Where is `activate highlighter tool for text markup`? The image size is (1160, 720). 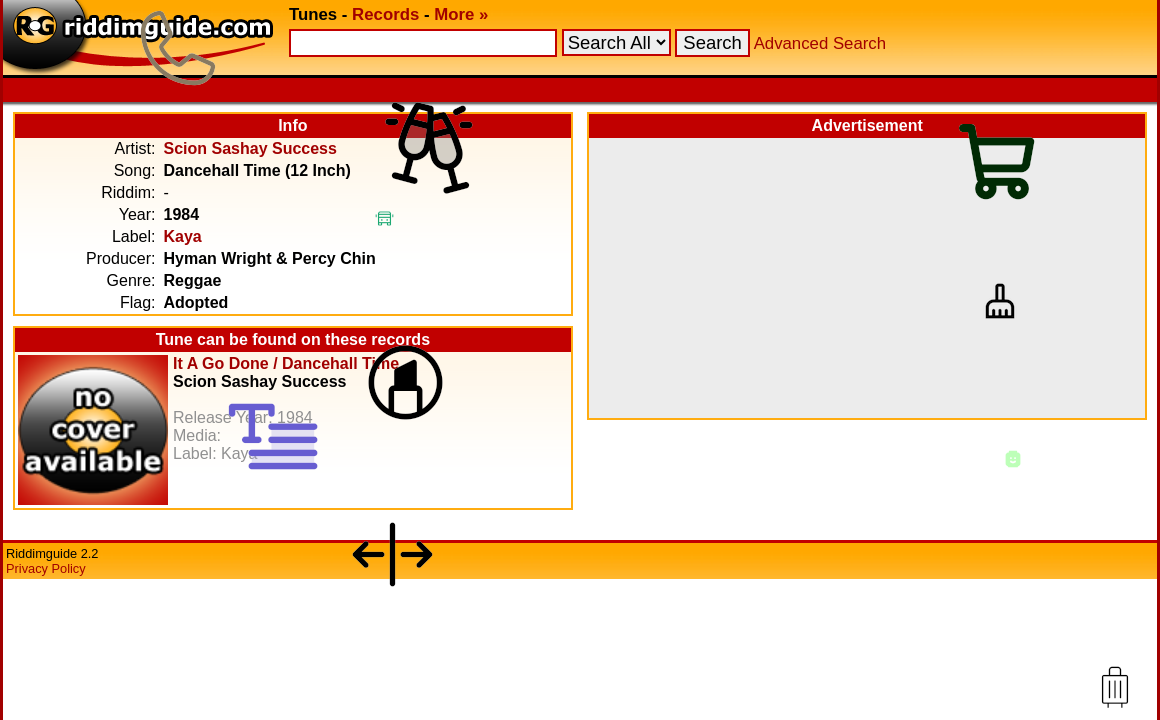 activate highlighter tool for text markup is located at coordinates (405, 382).